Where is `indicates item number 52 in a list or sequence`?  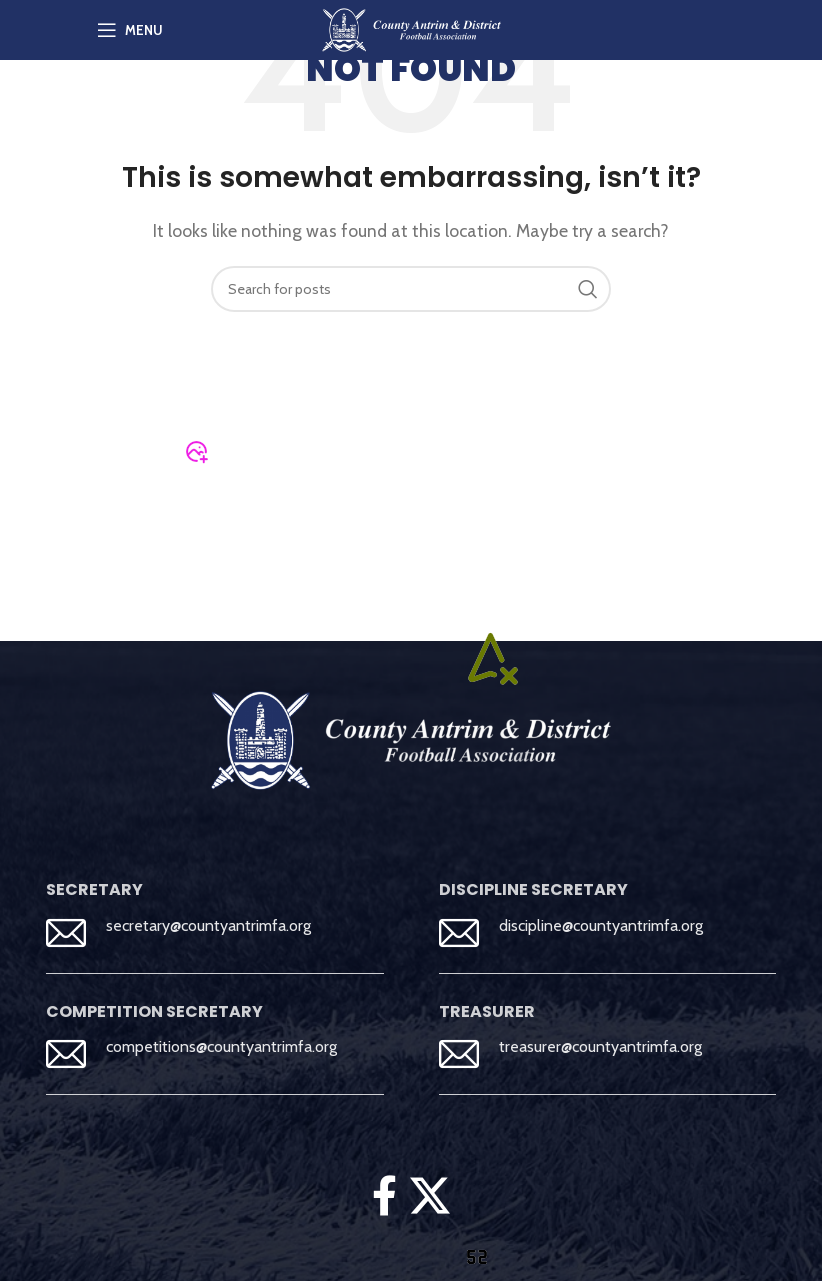 indicates item number 52 in a list or sequence is located at coordinates (477, 1257).